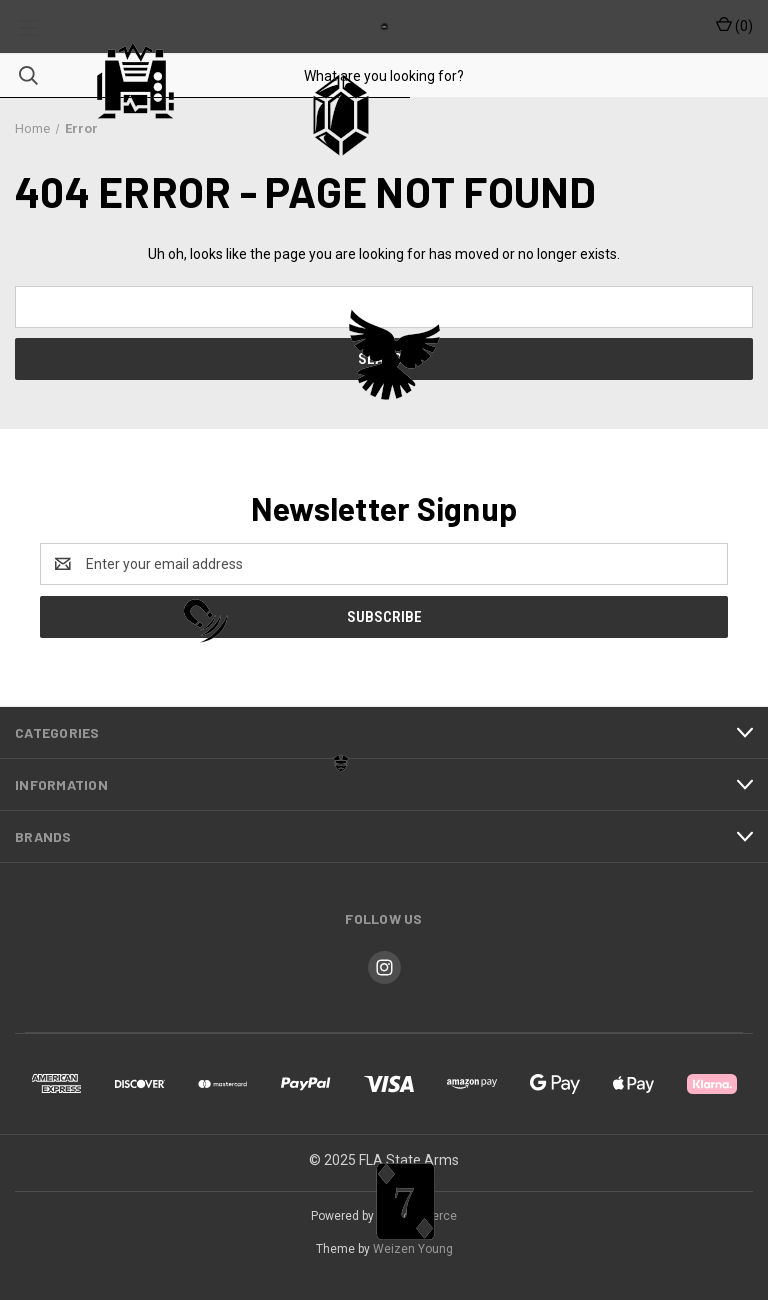 The image size is (768, 1300). What do you see at coordinates (341, 763) in the screenshot?
I see `contact law enforcement or security` at bounding box center [341, 763].